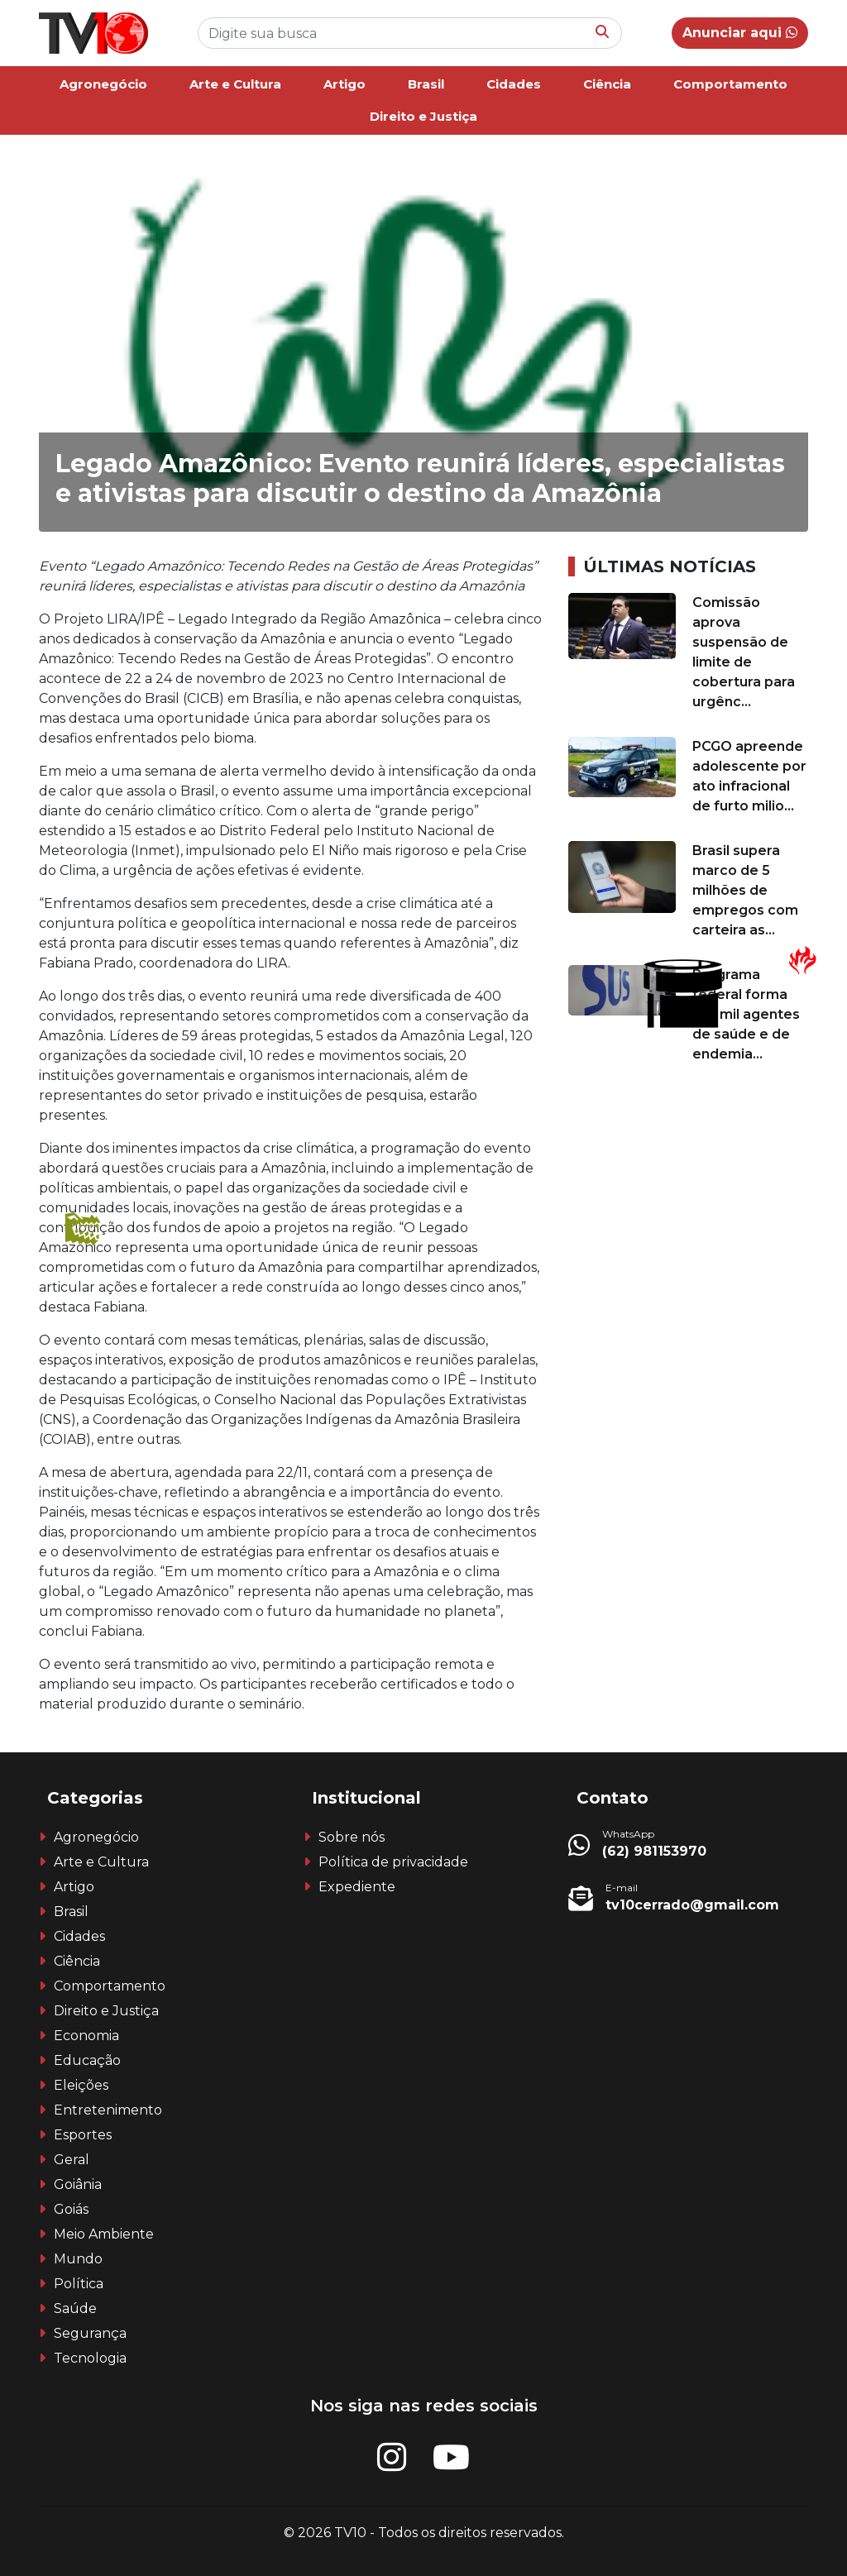  I want to click on indicates a danger or hazard zone in a game, so click(82, 1229).